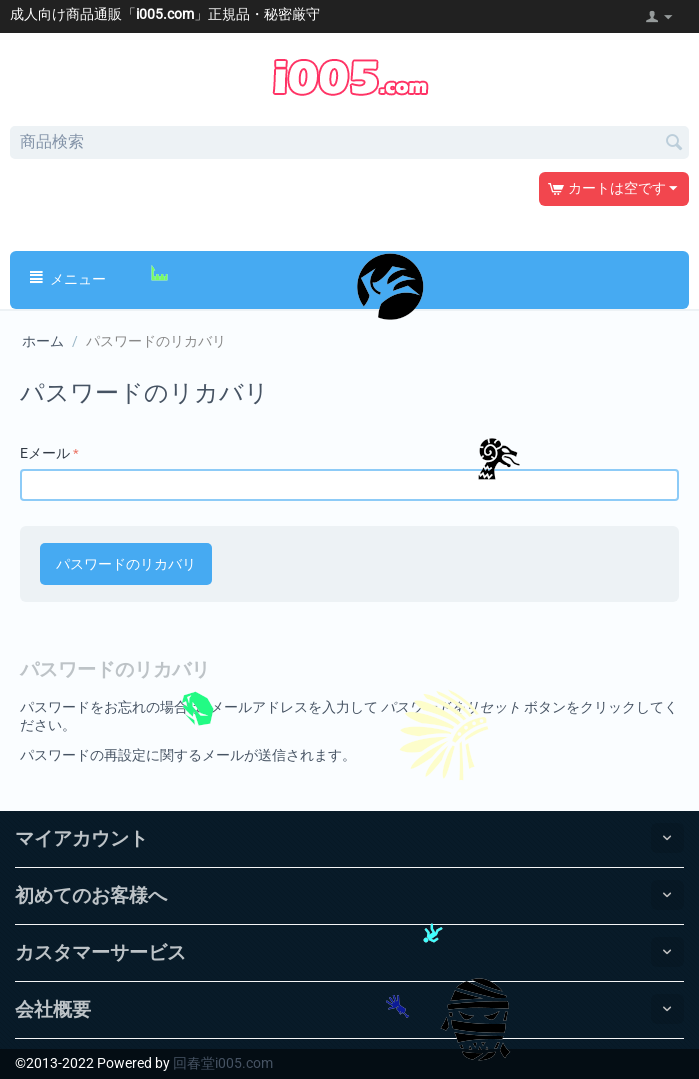  Describe the element at coordinates (433, 933) in the screenshot. I see `indicates a fall hazard or danger zone` at that location.